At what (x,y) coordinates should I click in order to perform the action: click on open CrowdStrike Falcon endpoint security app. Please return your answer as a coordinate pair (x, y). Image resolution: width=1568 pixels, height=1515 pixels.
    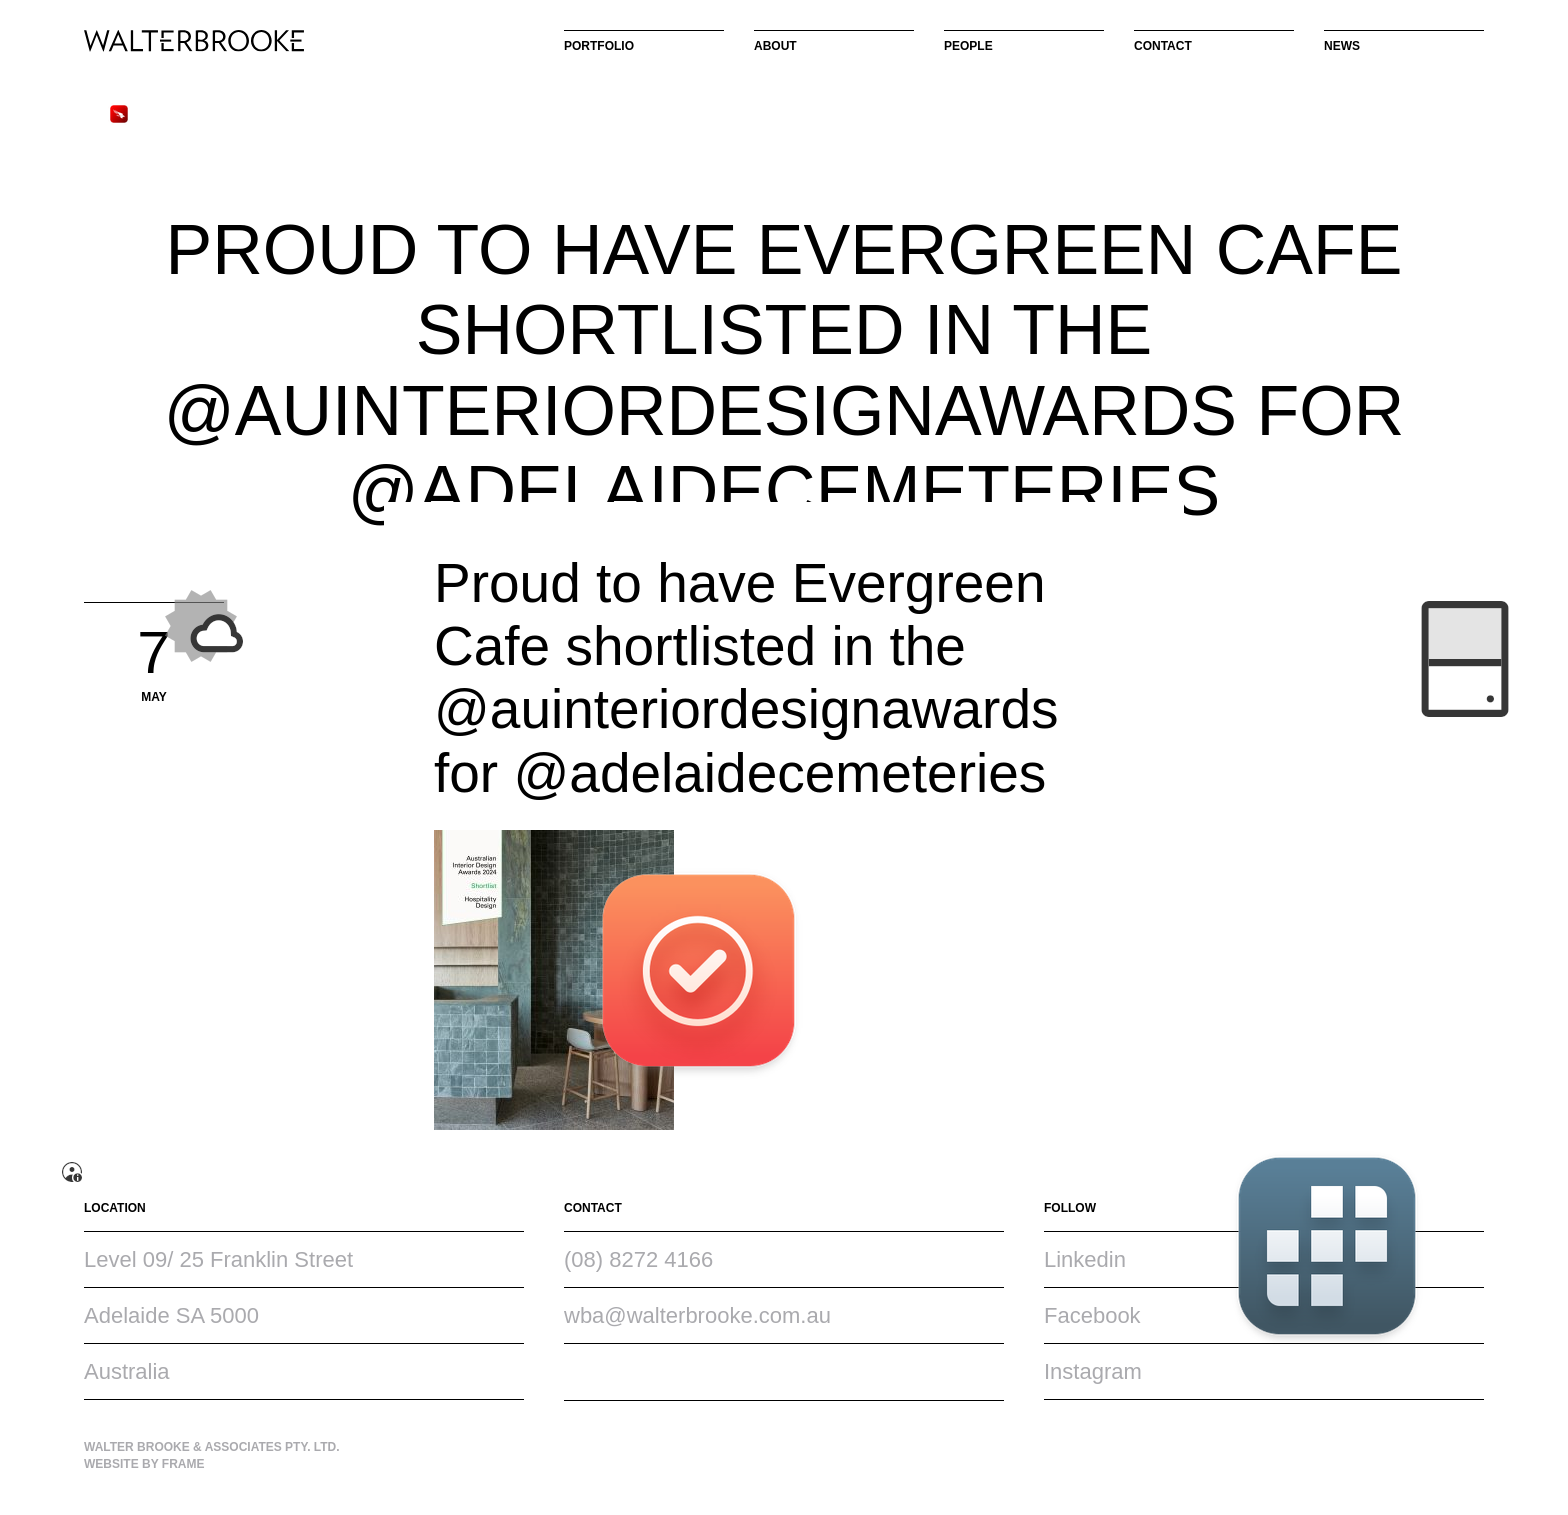
    Looking at the image, I should click on (119, 114).